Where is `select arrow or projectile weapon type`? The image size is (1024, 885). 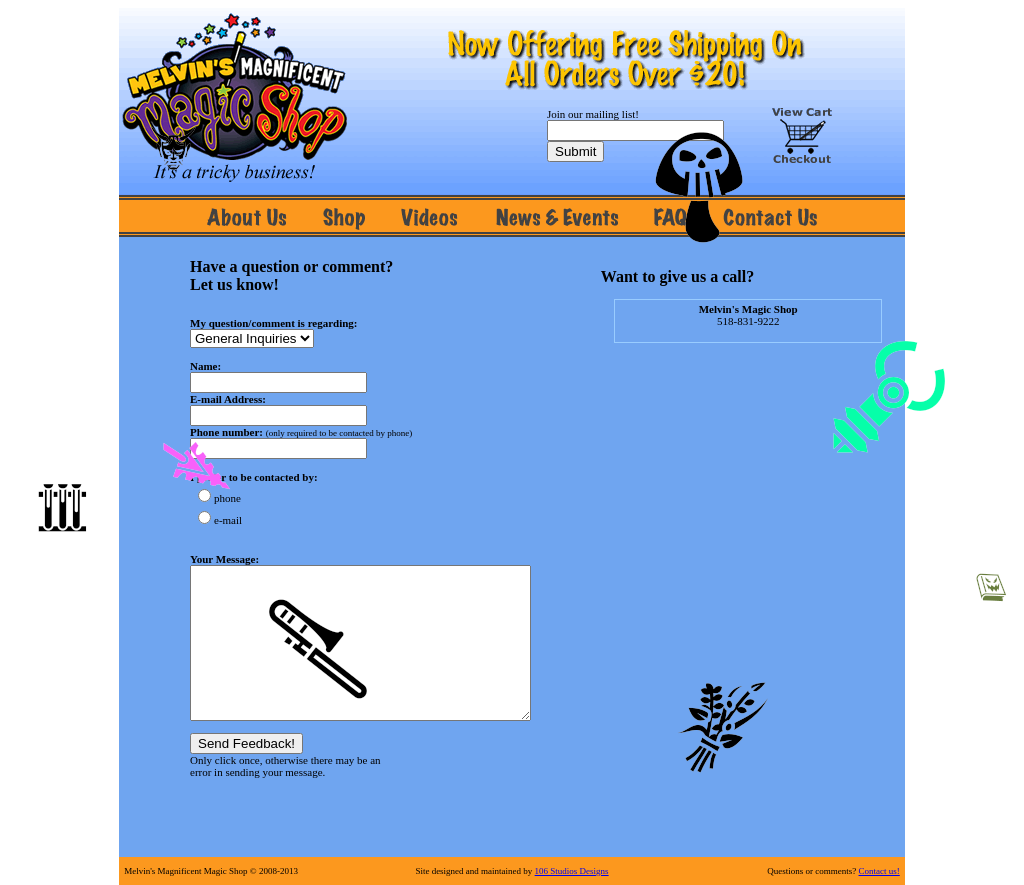 select arrow or projectile weapon type is located at coordinates (197, 465).